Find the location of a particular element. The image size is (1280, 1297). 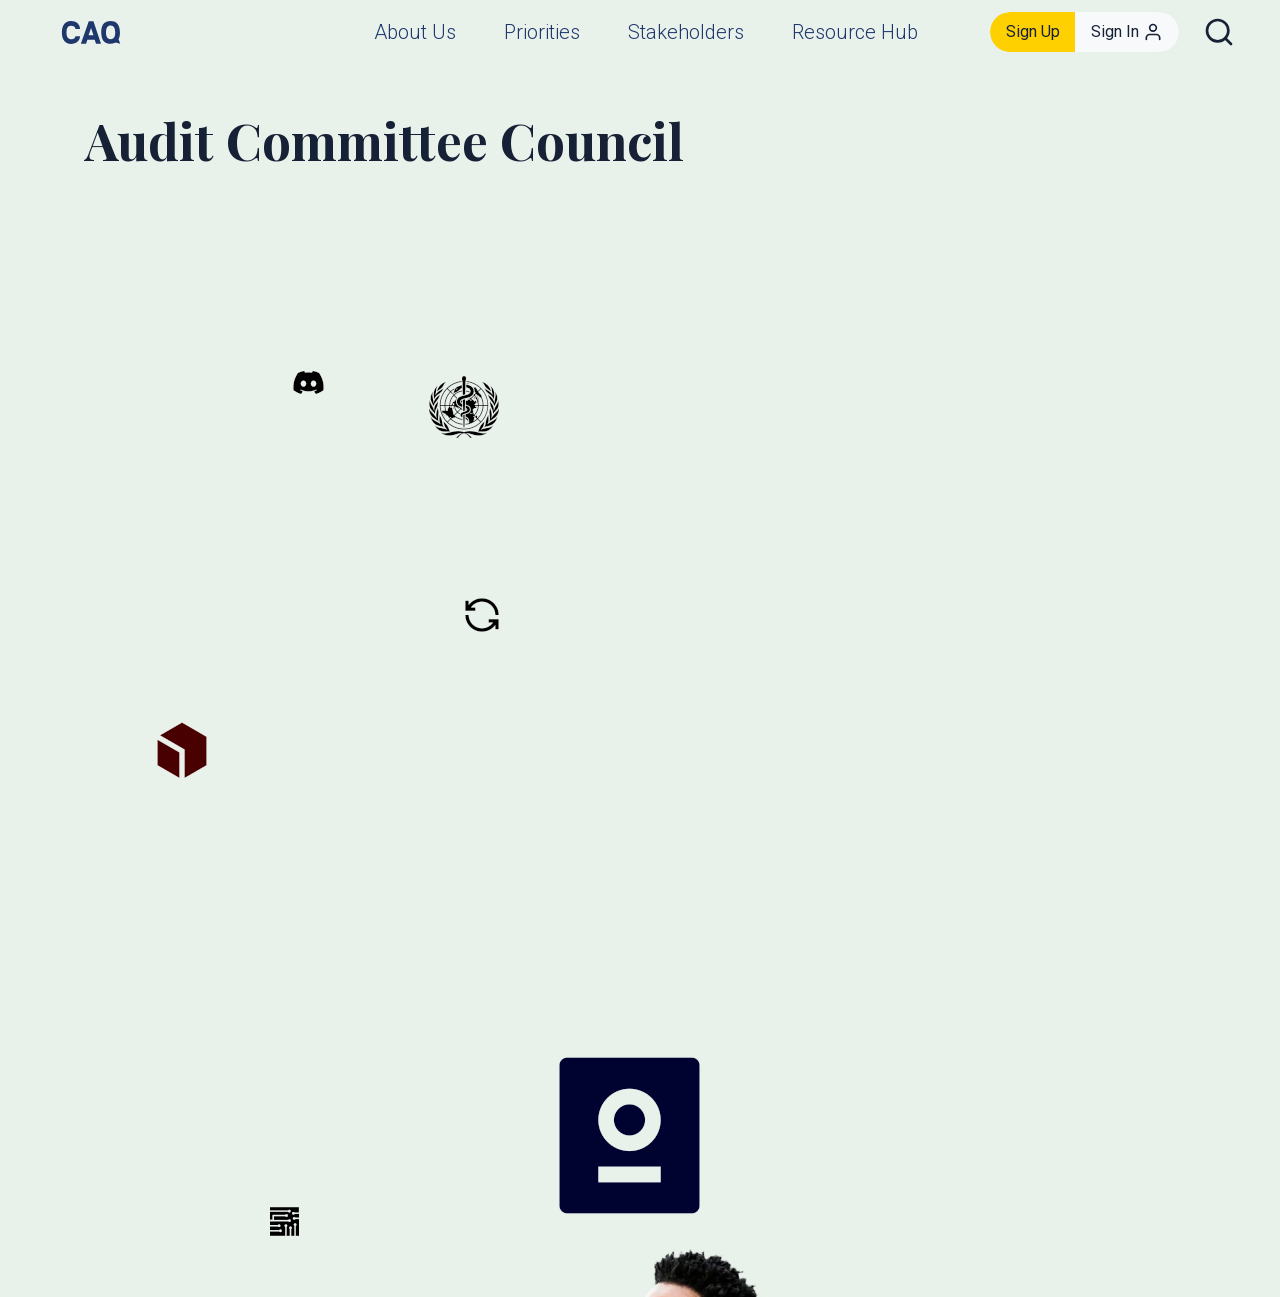

undo or revert to previous state is located at coordinates (482, 615).